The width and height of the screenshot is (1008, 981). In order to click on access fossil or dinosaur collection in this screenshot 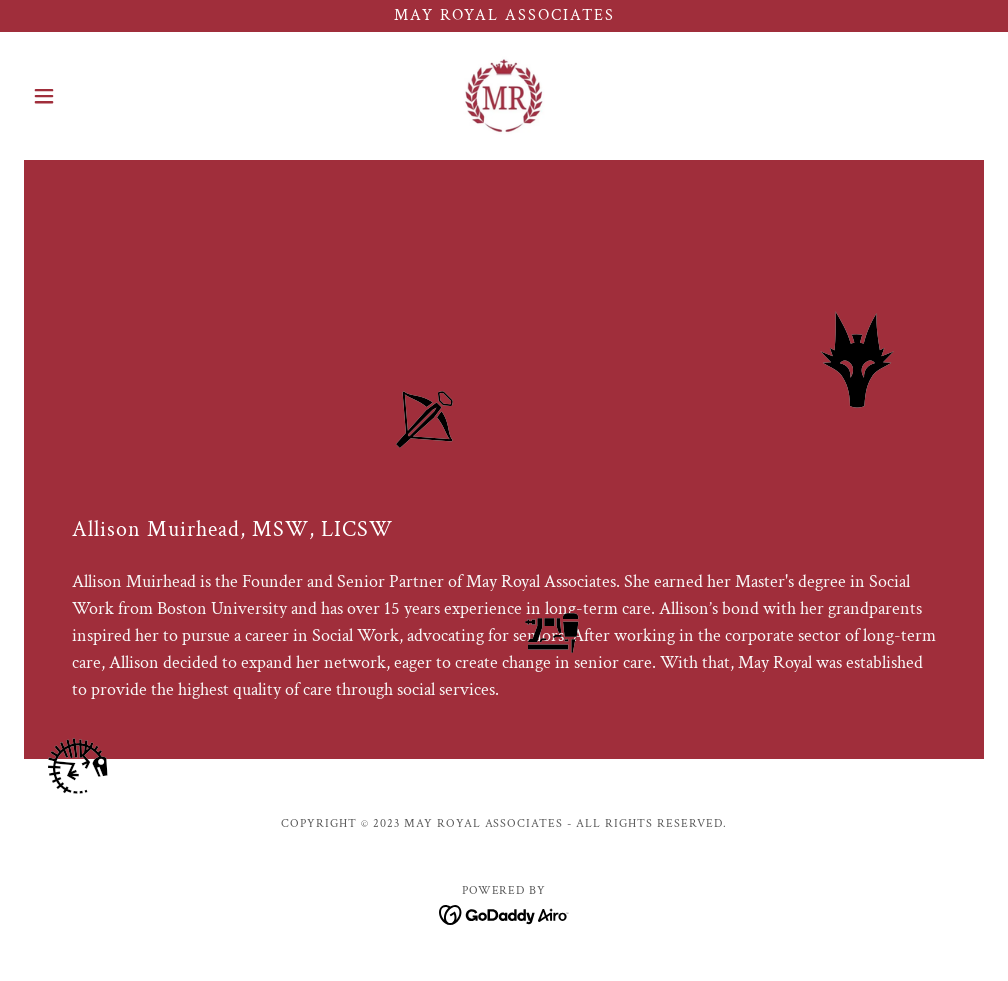, I will do `click(77, 766)`.